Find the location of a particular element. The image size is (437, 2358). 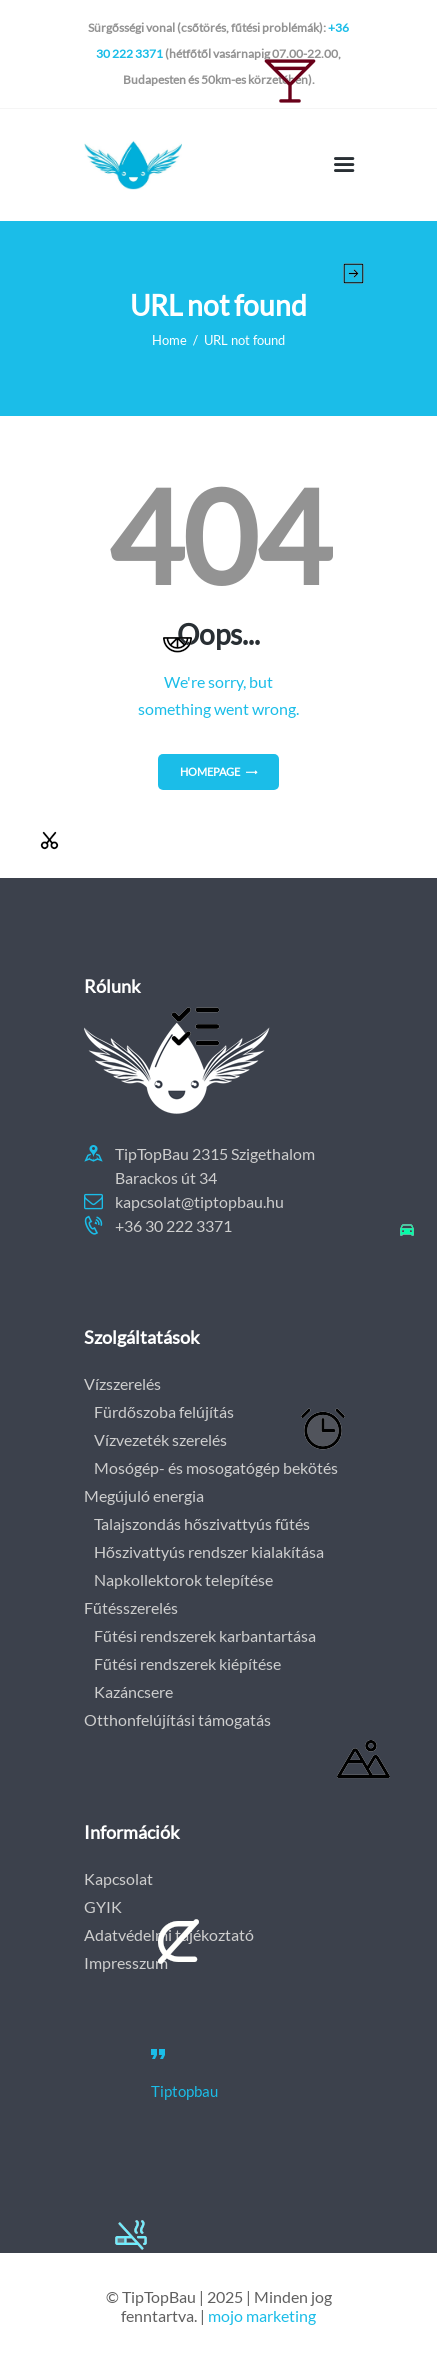

access bar or cocktail menu is located at coordinates (290, 81).